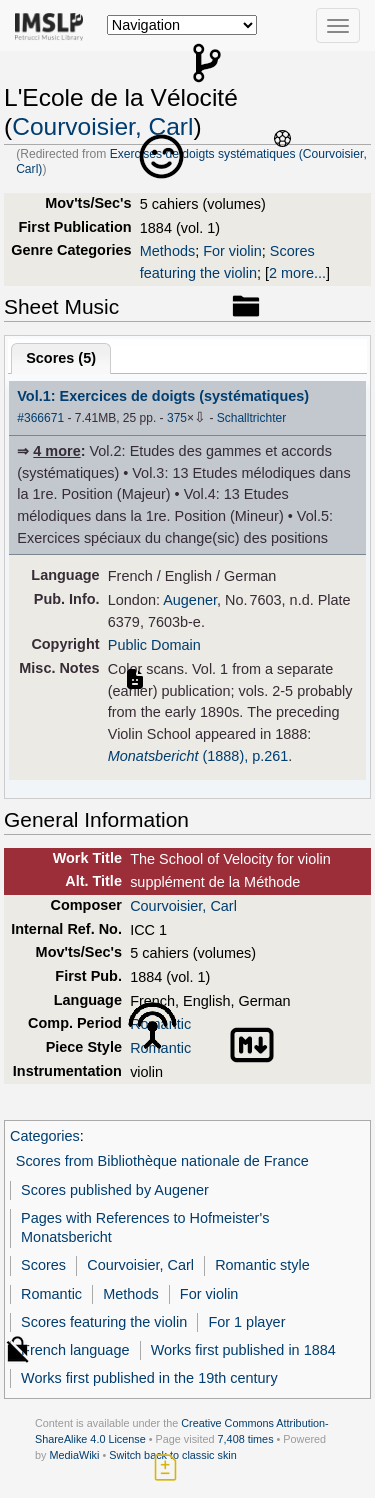  Describe the element at coordinates (152, 1026) in the screenshot. I see `access antenna or broadcast settings` at that location.